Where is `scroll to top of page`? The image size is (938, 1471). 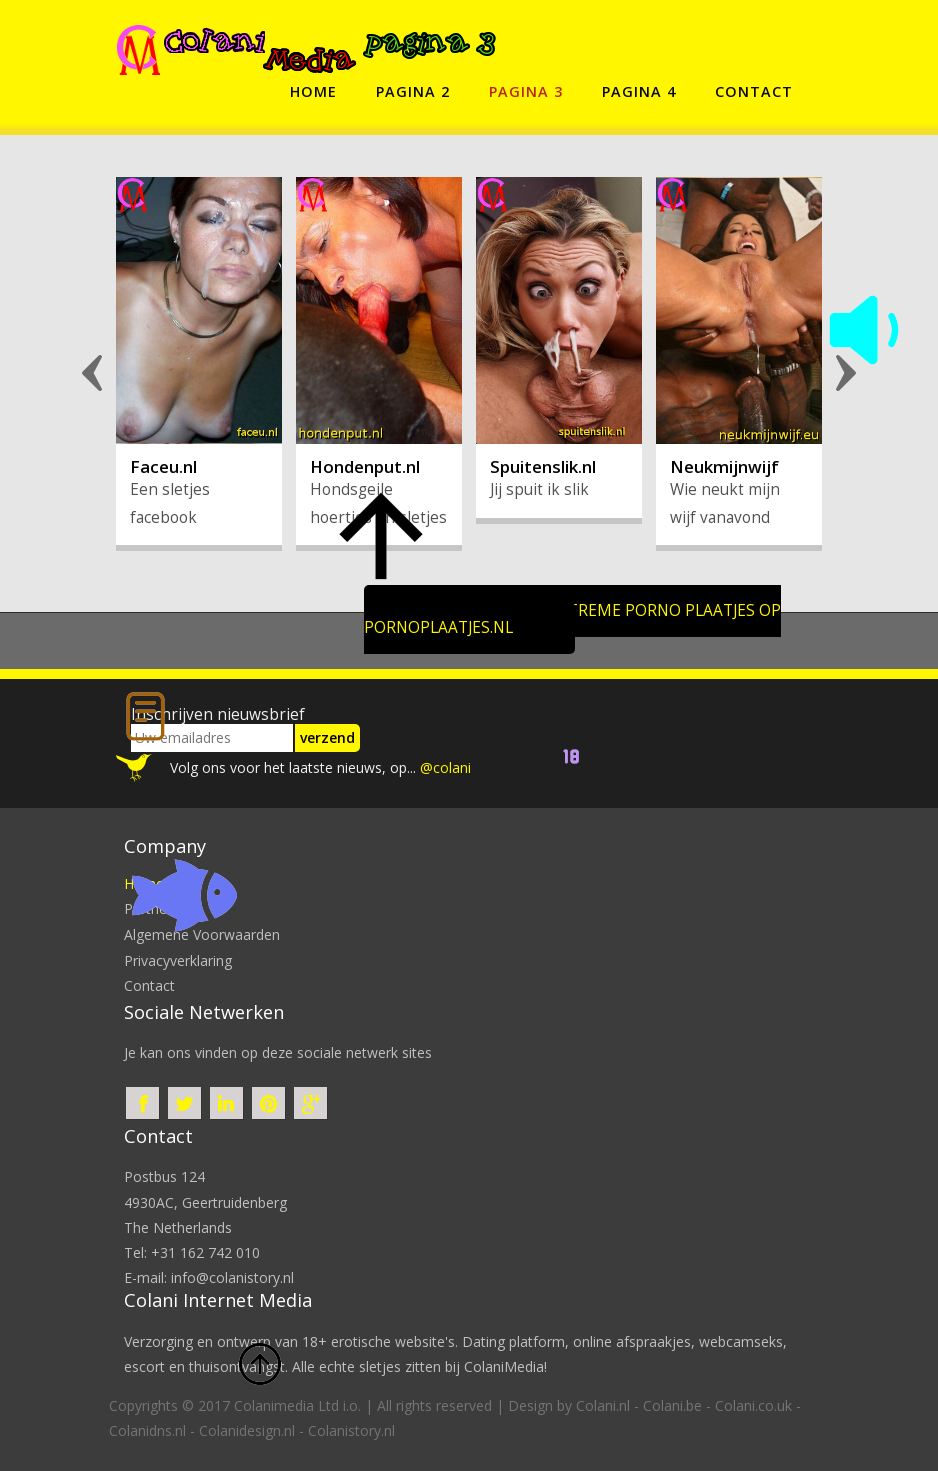
scroll to top of page is located at coordinates (260, 1364).